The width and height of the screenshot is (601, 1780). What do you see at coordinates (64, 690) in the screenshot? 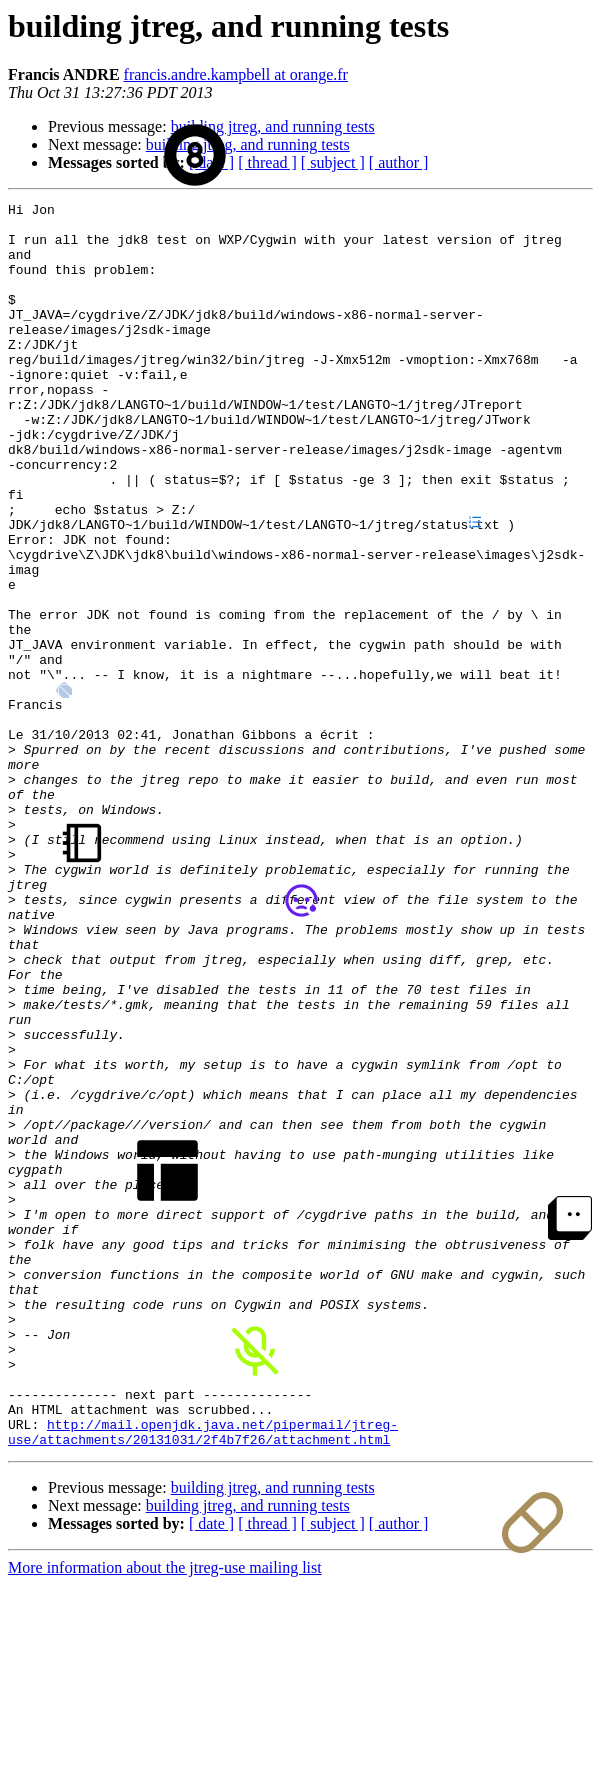
I see `dart programming language logo` at bounding box center [64, 690].